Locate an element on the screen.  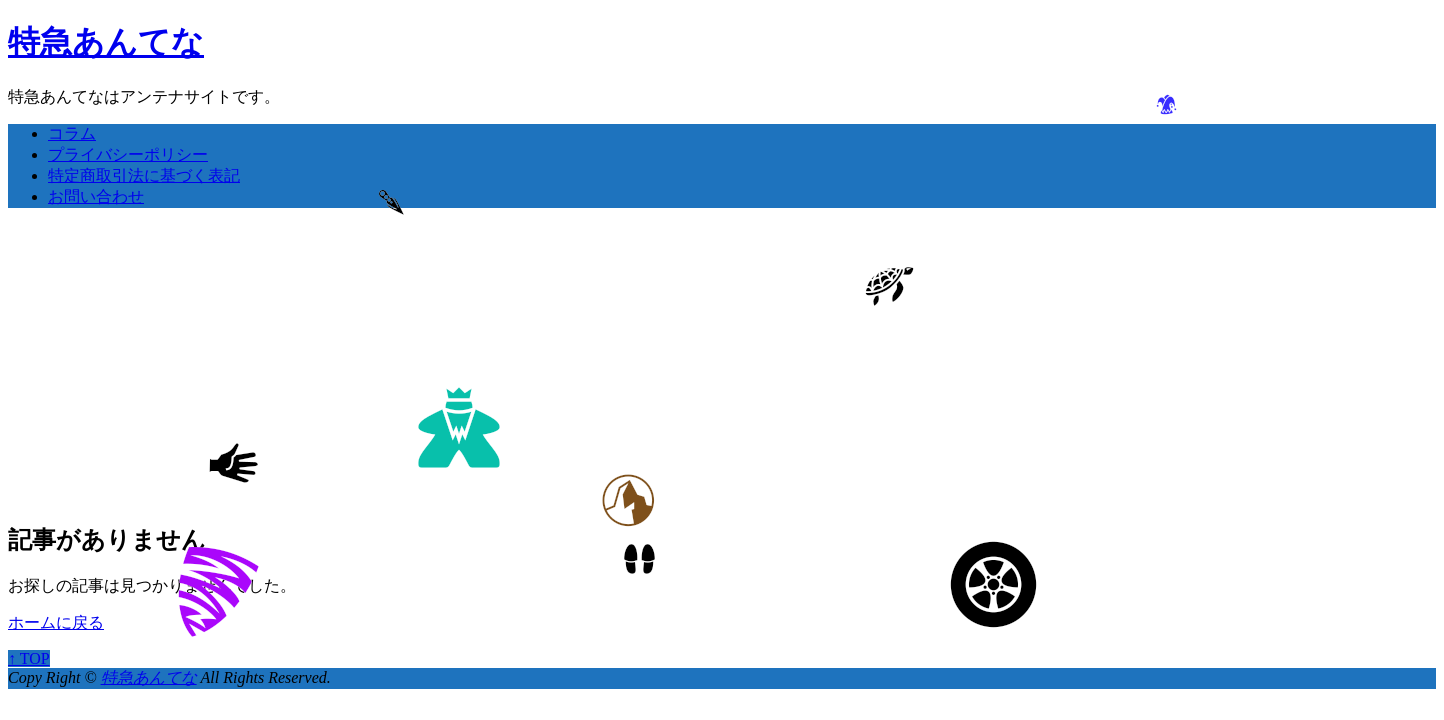
select the king piece in a board game is located at coordinates (459, 430).